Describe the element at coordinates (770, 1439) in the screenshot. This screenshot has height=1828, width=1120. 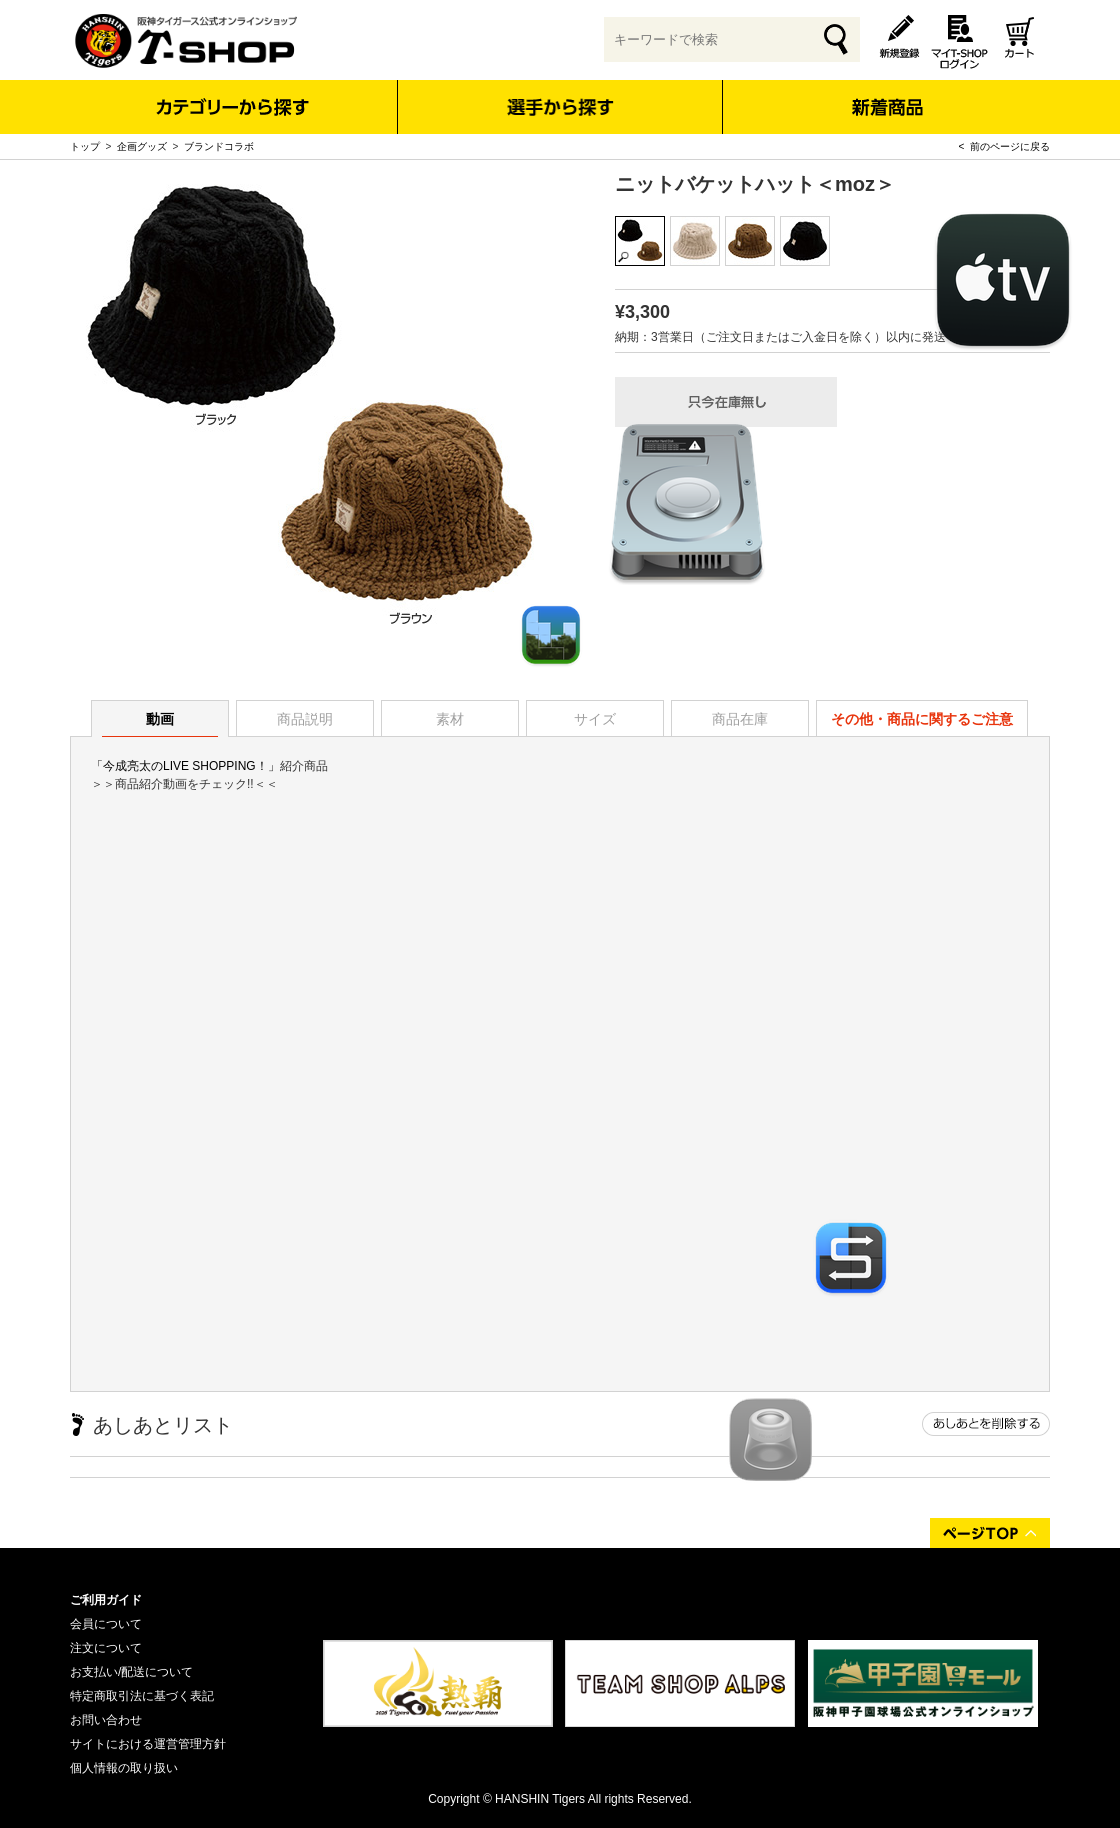
I see `open preview app to view images and PDFs` at that location.